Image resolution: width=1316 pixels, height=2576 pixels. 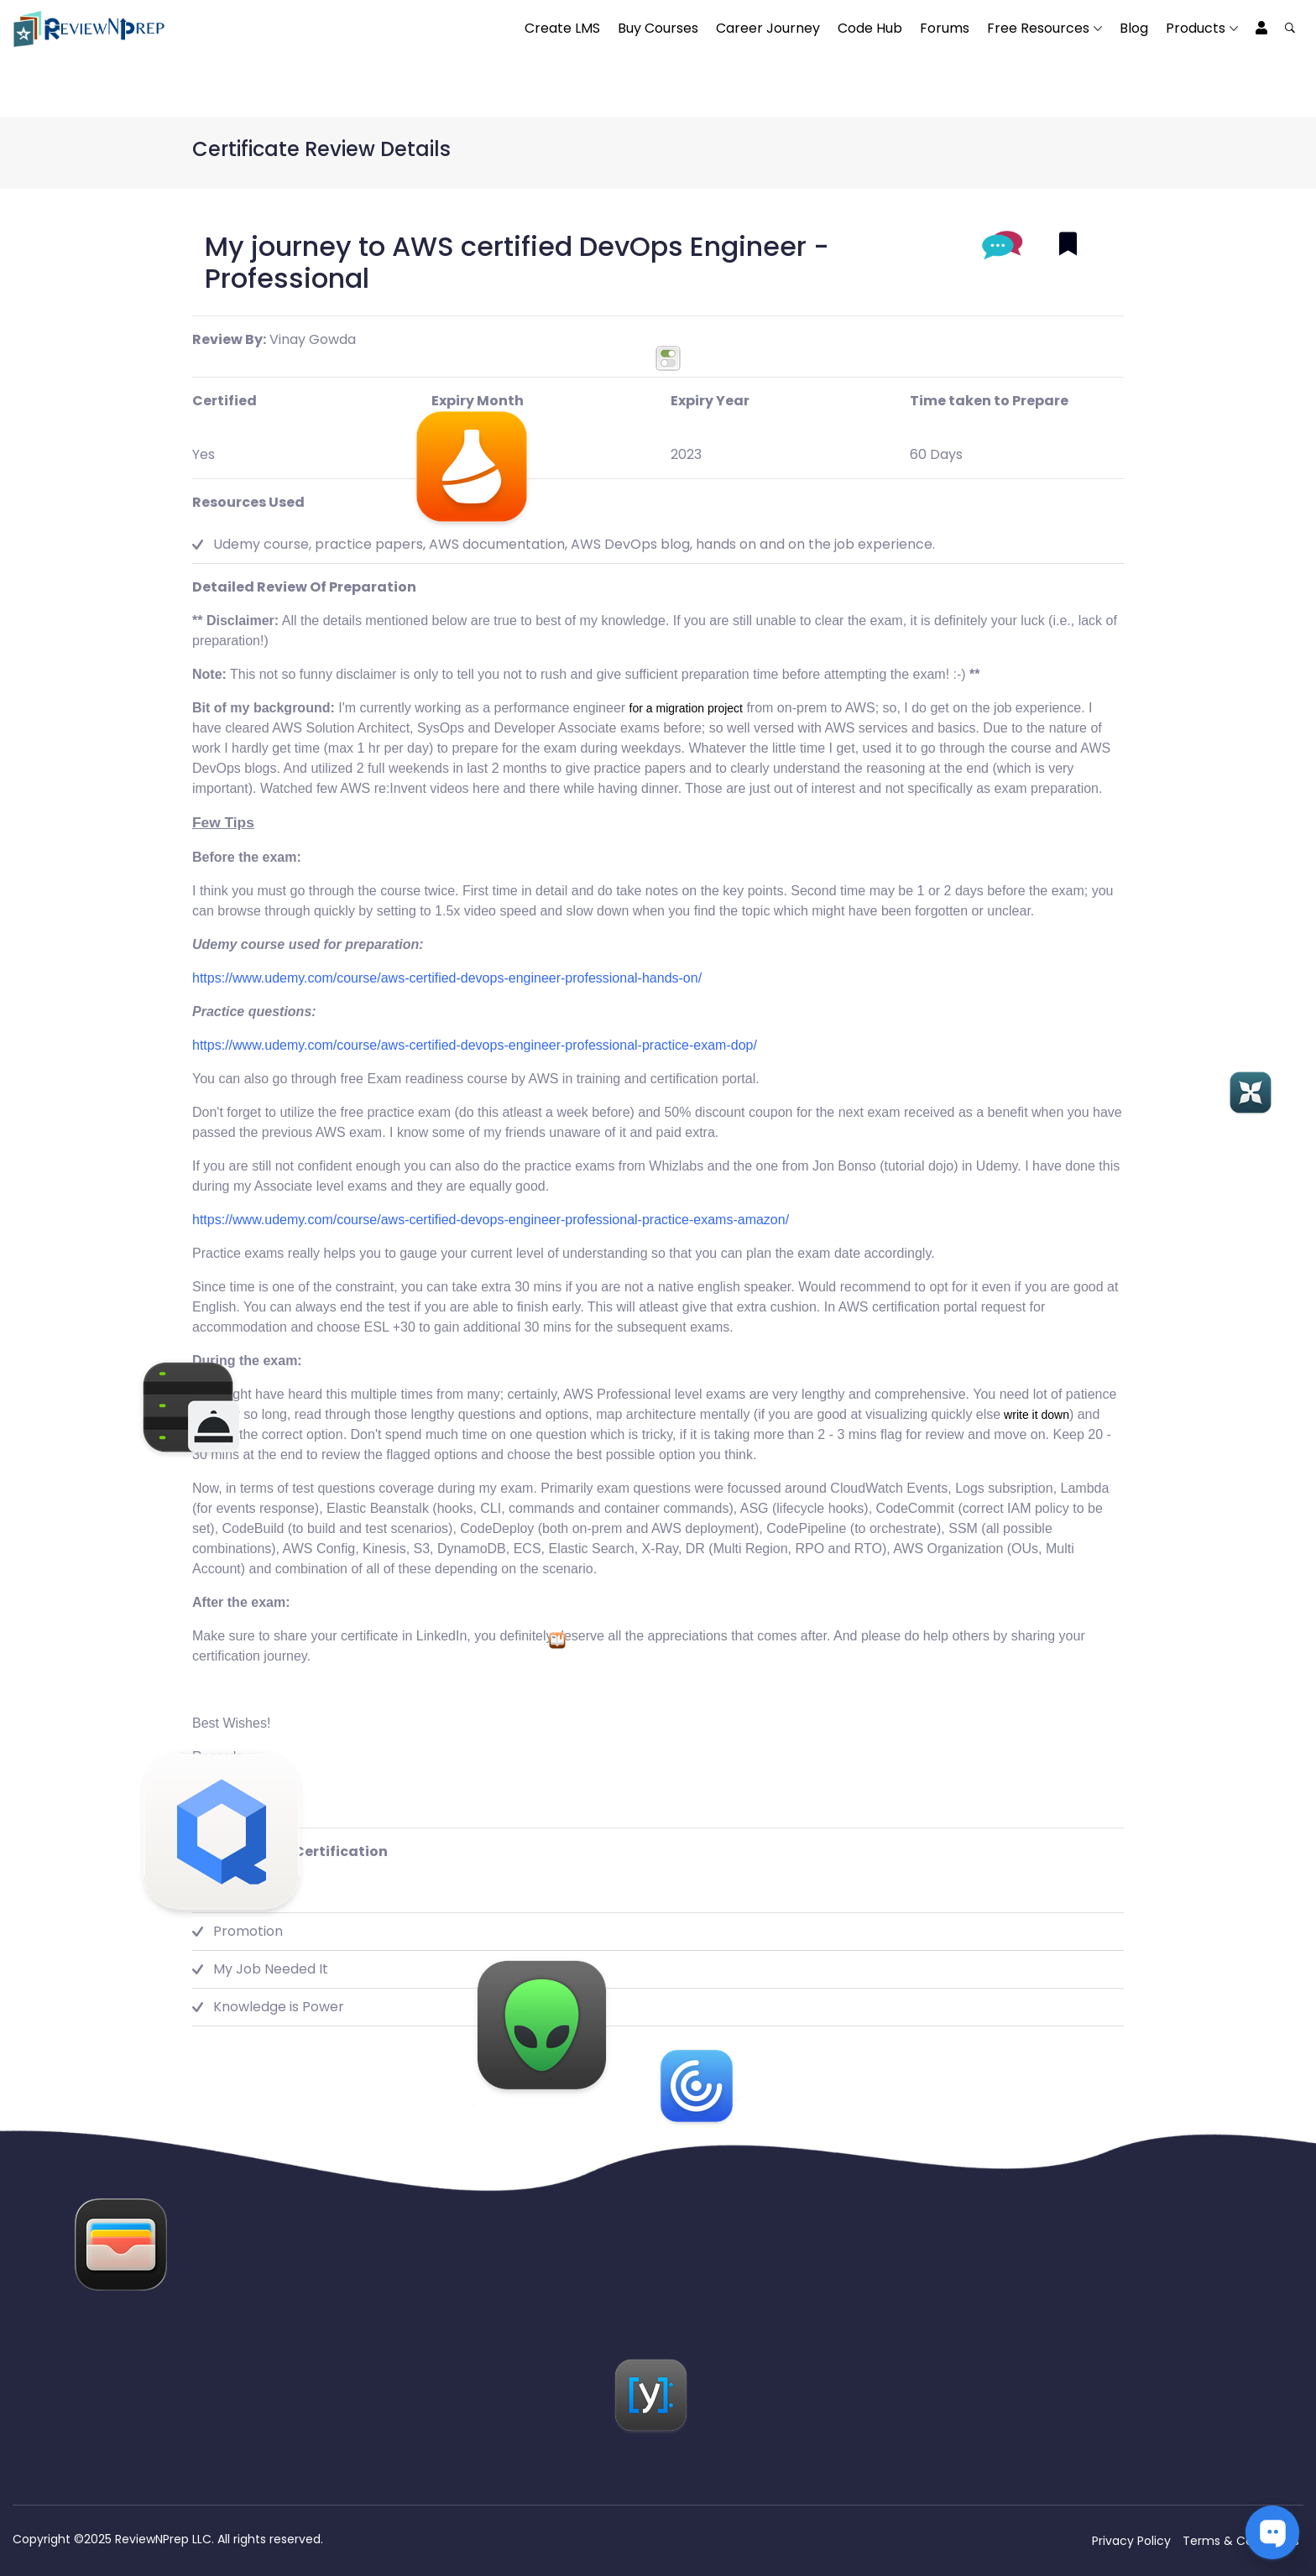 What do you see at coordinates (668, 358) in the screenshot?
I see `open desktop preferences or settings` at bounding box center [668, 358].